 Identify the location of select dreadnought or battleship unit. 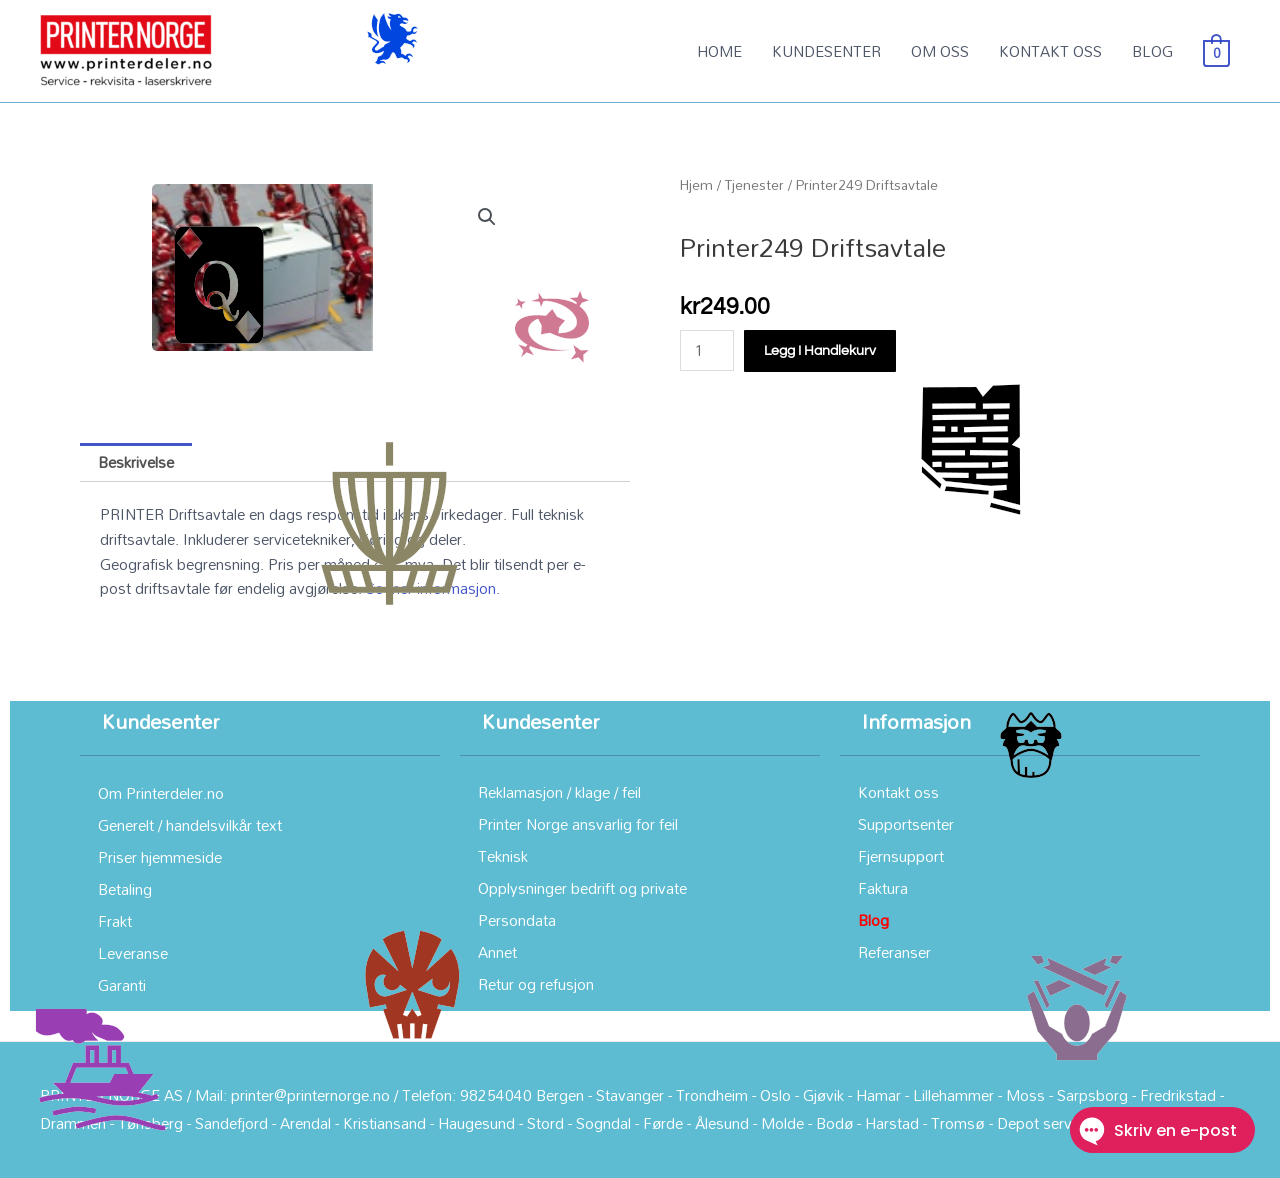
(101, 1074).